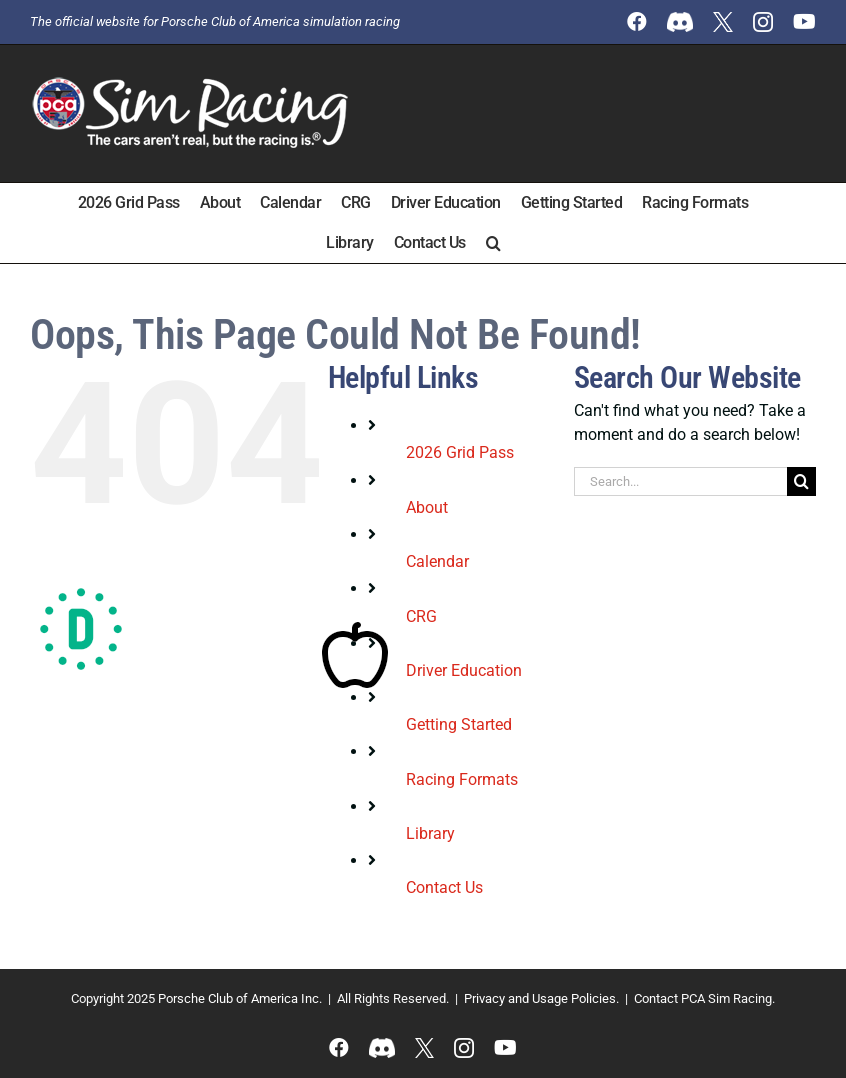 This screenshot has height=1078, width=846. What do you see at coordinates (355, 655) in the screenshot?
I see `access health or nutrition tracking` at bounding box center [355, 655].